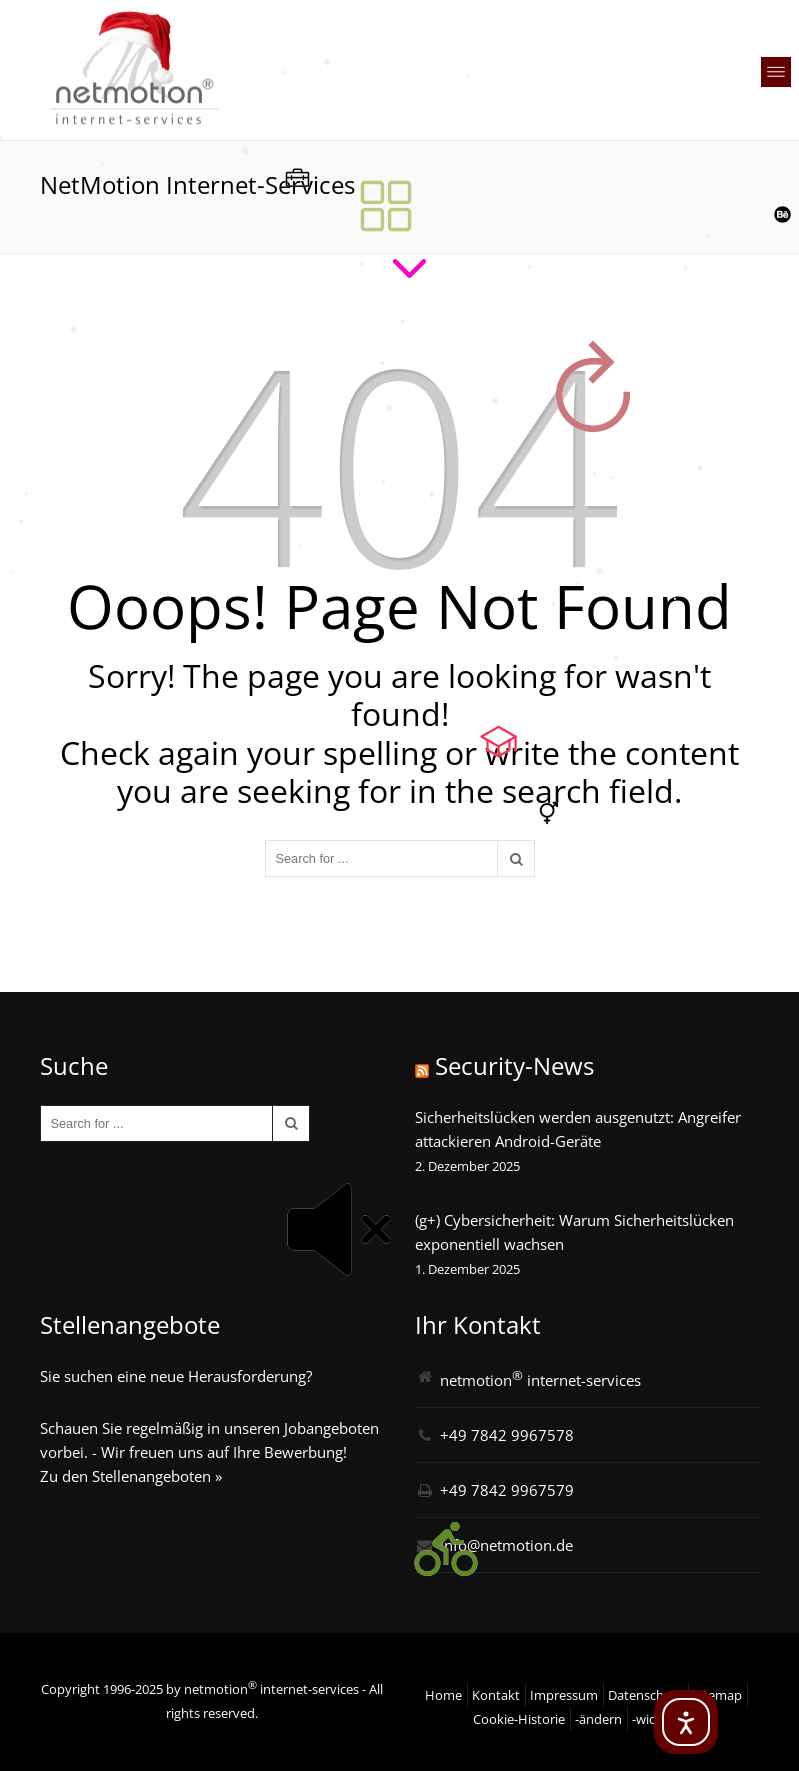 The width and height of the screenshot is (799, 1771). What do you see at coordinates (593, 387) in the screenshot?
I see `refresh the current page or content` at bounding box center [593, 387].